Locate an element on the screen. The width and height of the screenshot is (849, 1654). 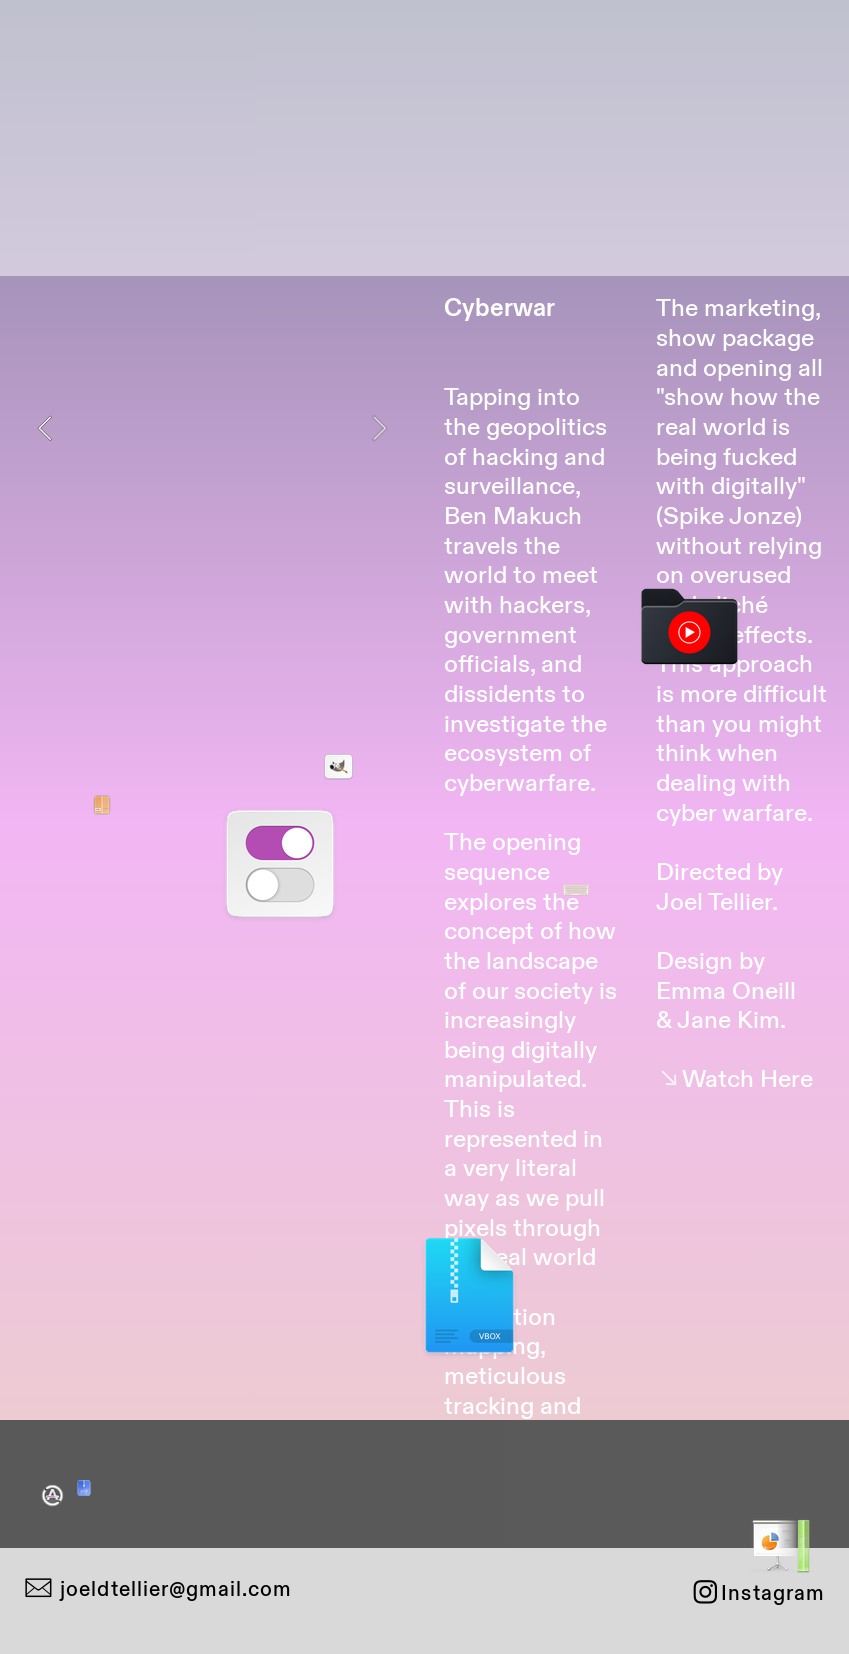
open youtube music downloads folder is located at coordinates (689, 629).